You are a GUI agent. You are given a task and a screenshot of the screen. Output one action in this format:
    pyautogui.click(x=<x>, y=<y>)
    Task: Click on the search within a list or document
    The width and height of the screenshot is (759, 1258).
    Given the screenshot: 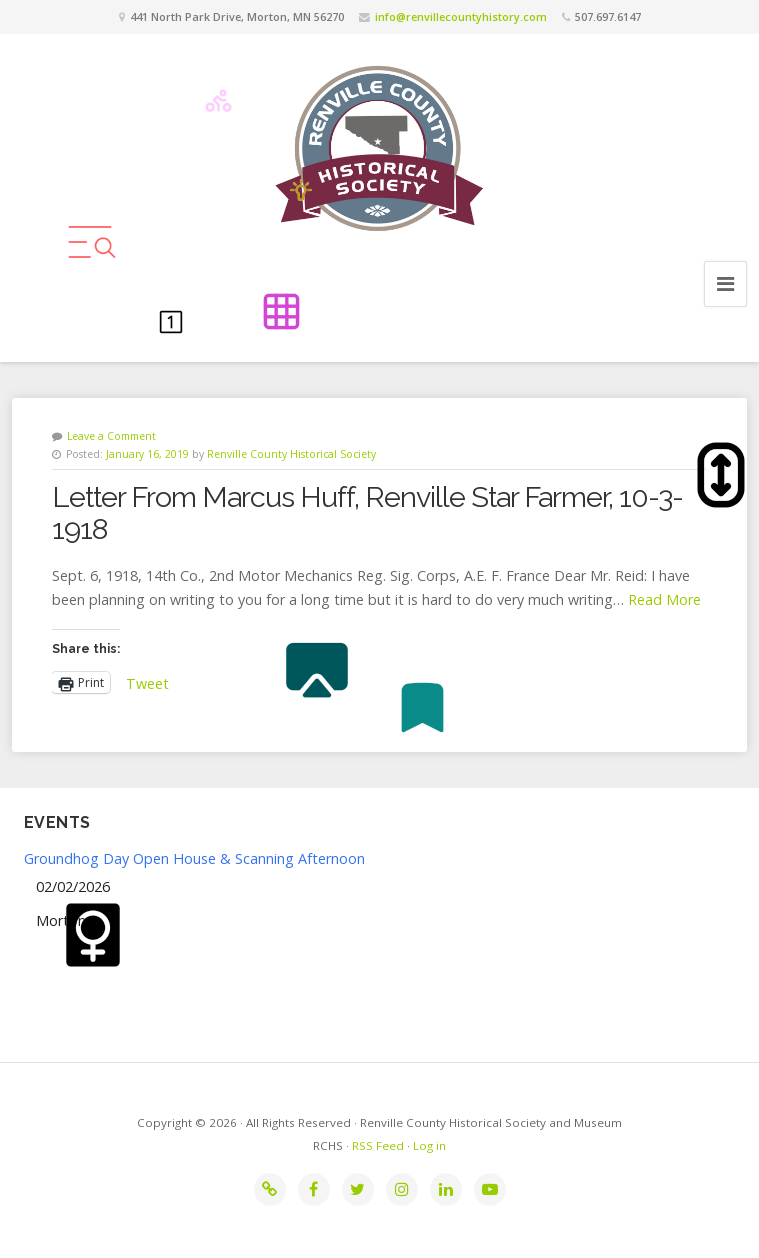 What is the action you would take?
    pyautogui.click(x=90, y=242)
    